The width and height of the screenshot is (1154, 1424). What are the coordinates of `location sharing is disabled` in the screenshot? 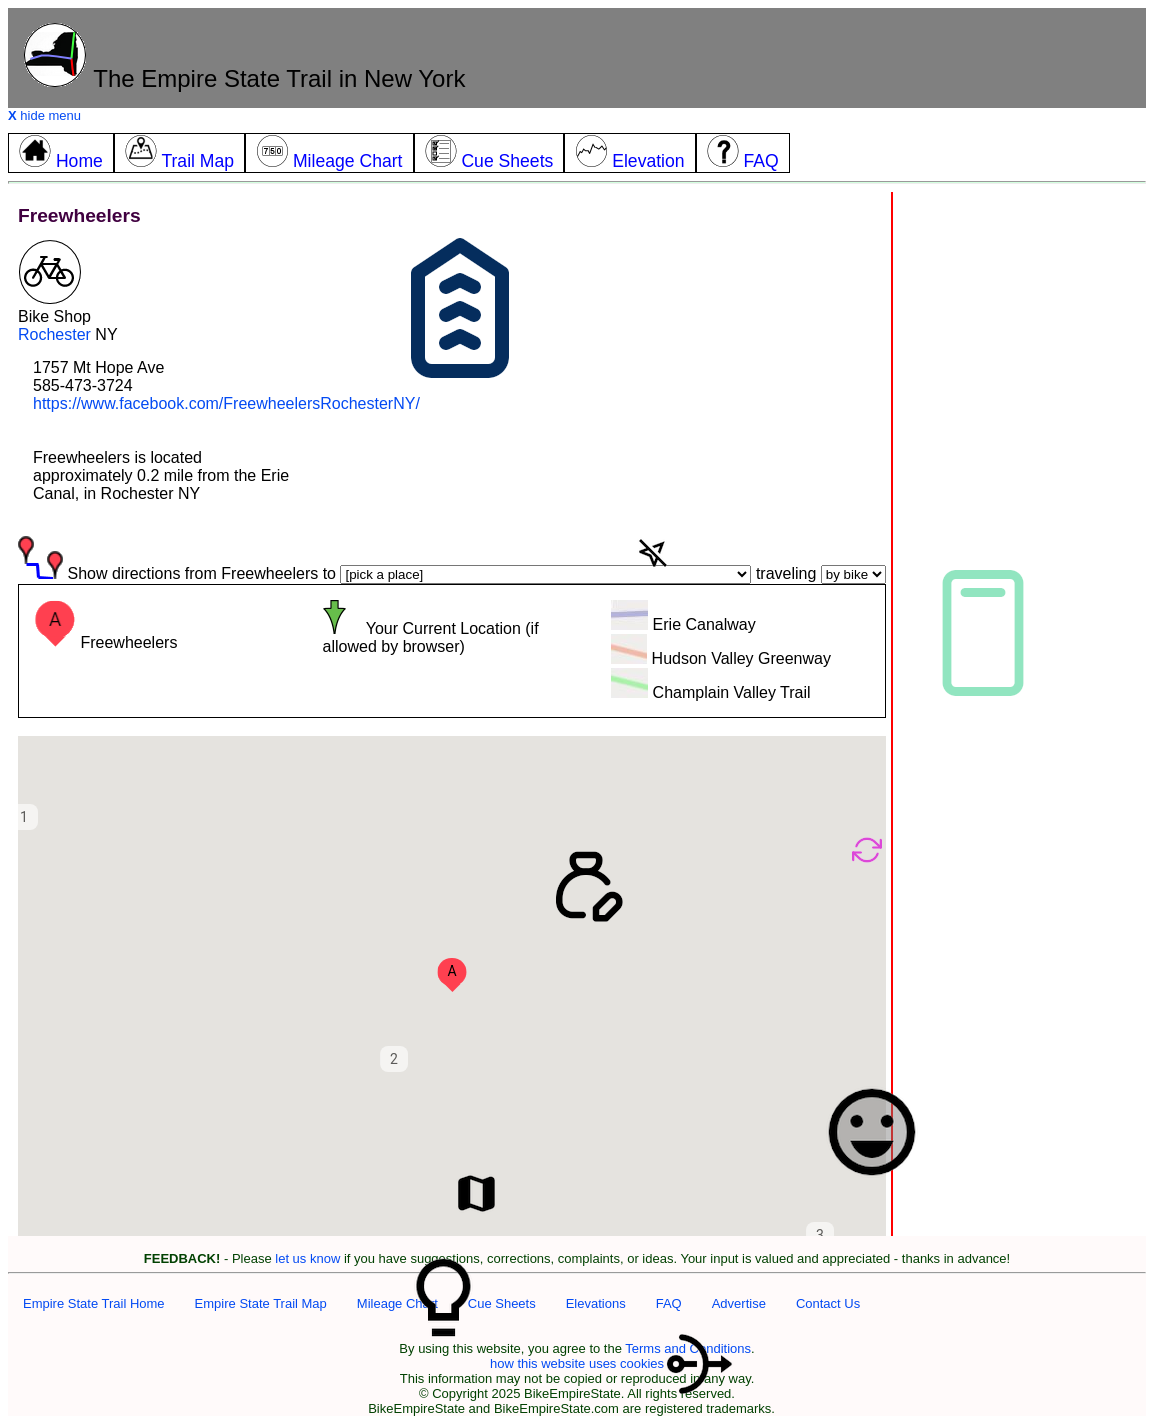 It's located at (652, 554).